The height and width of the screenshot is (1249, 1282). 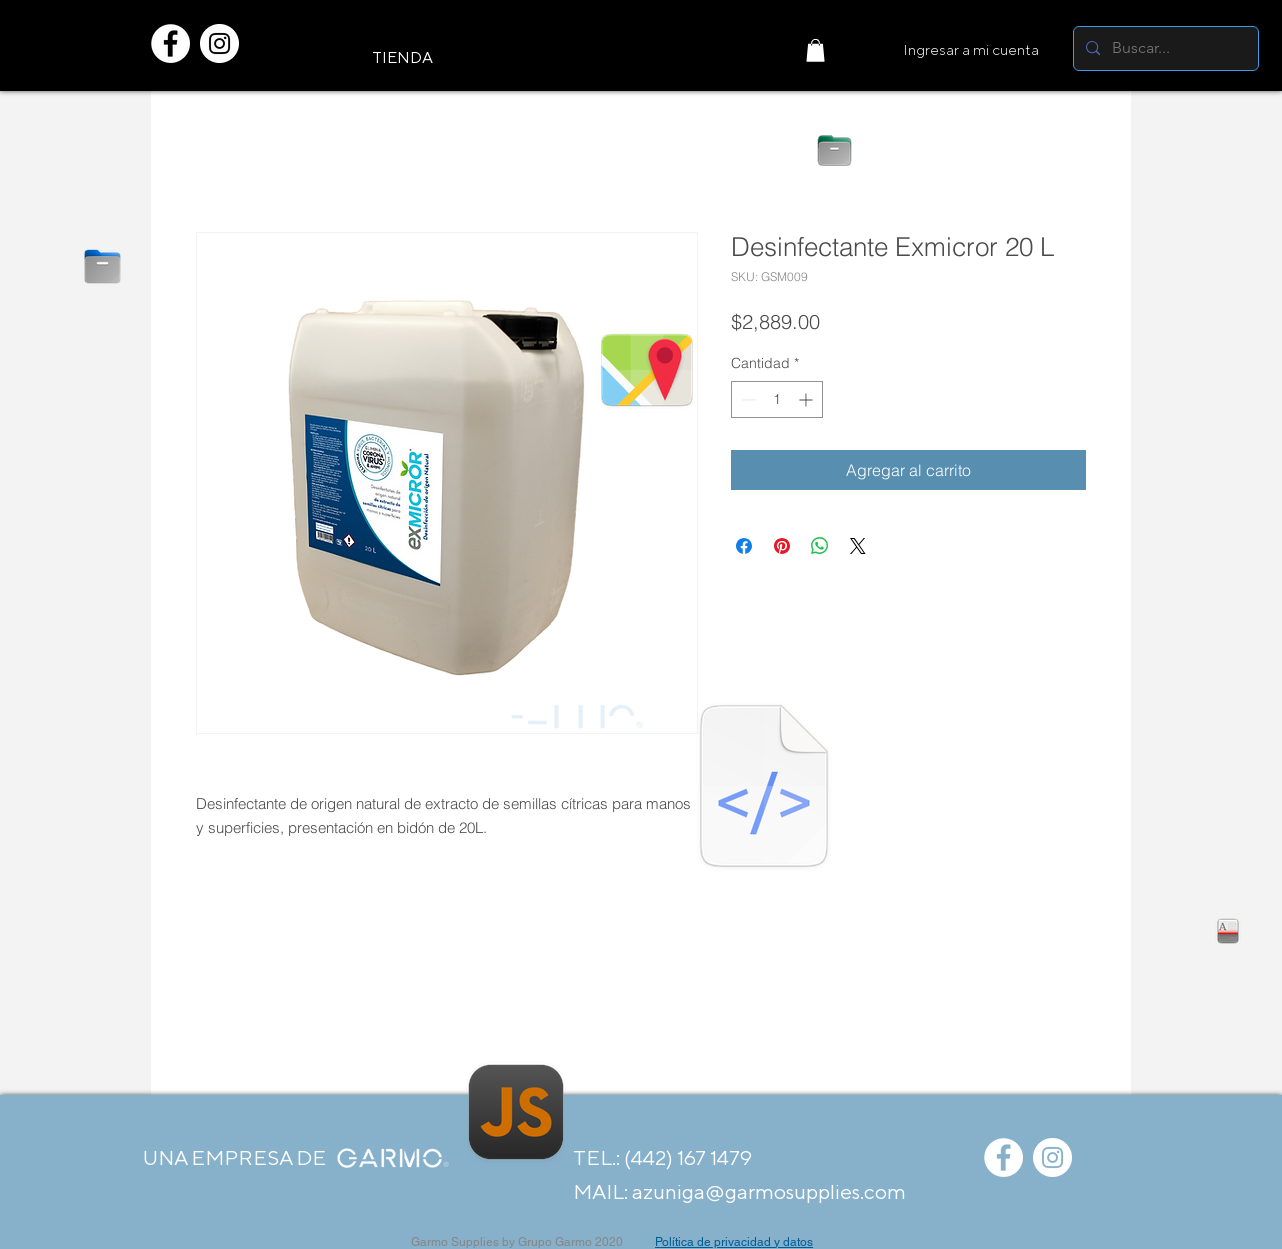 What do you see at coordinates (1228, 931) in the screenshot?
I see `open document scanner application` at bounding box center [1228, 931].